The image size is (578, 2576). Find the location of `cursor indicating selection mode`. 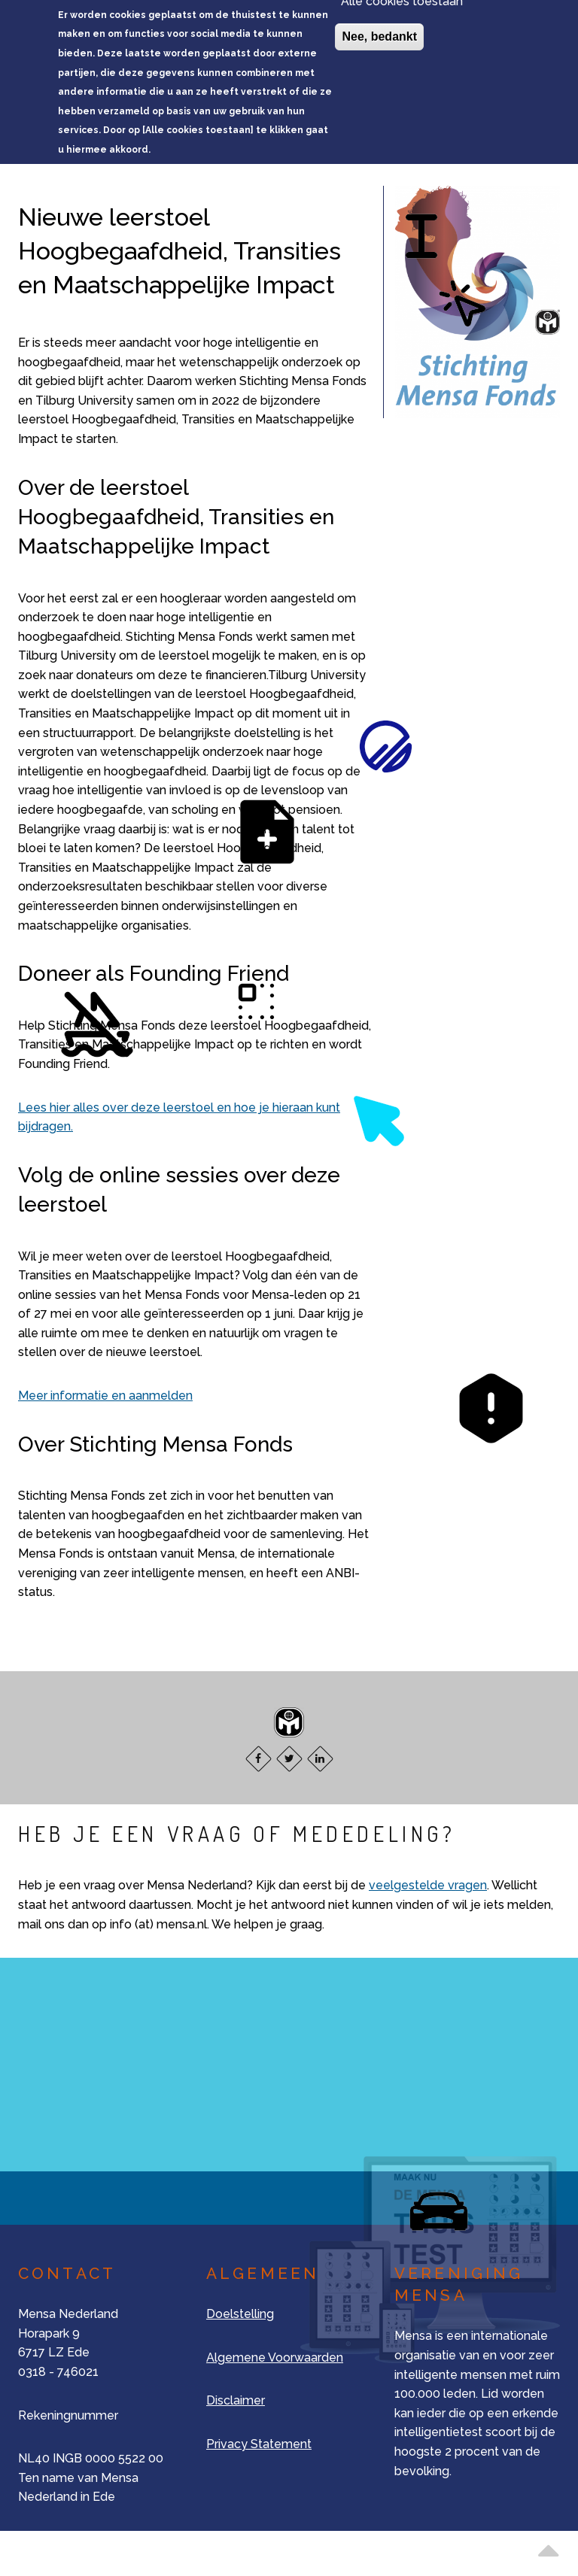

cursor indicating selection mode is located at coordinates (379, 1121).